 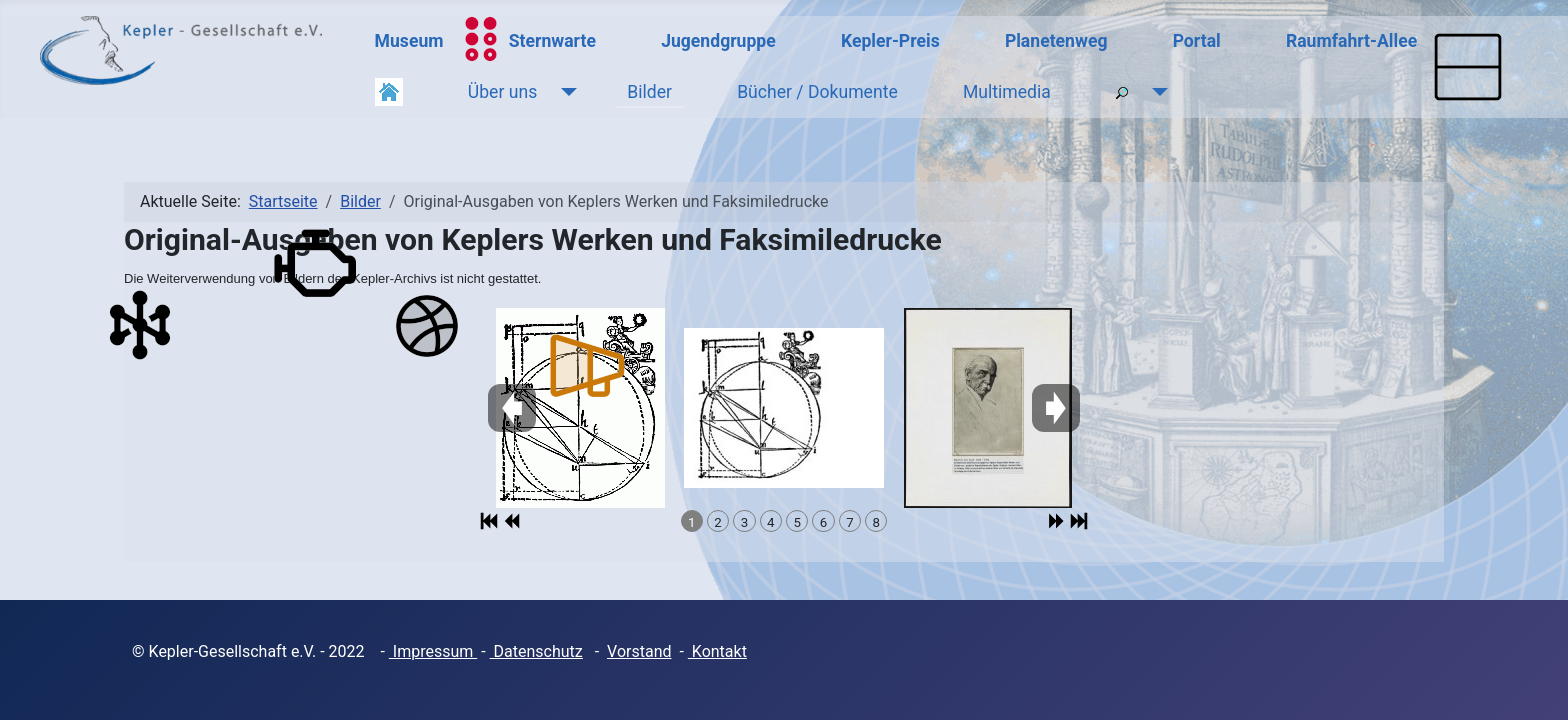 What do you see at coordinates (314, 264) in the screenshot?
I see `check engine or vehicle diagnostics` at bounding box center [314, 264].